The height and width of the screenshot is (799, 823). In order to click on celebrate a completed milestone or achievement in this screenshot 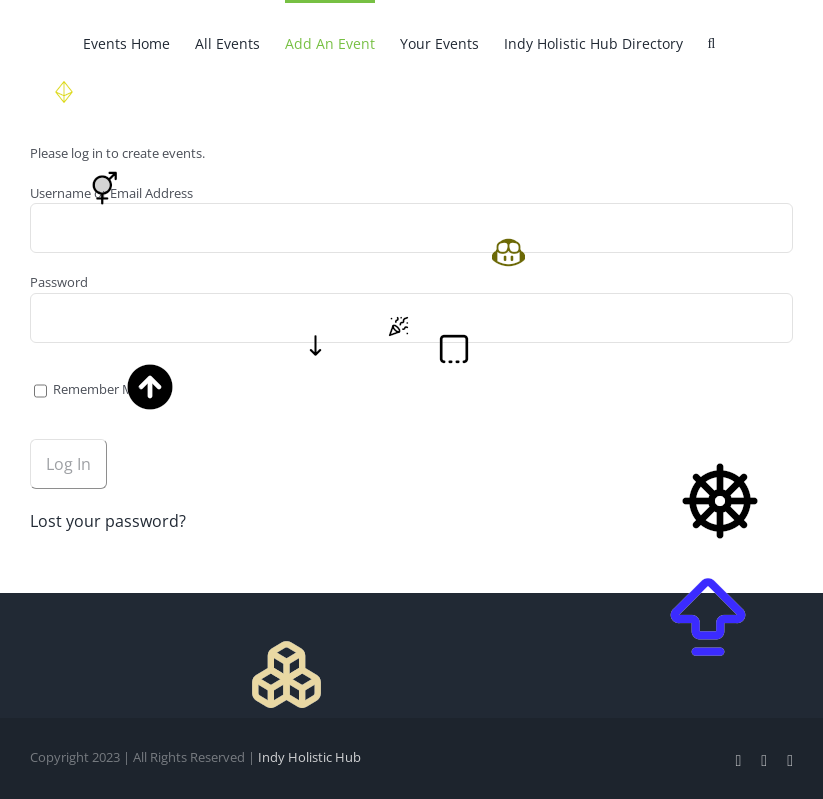, I will do `click(398, 326)`.